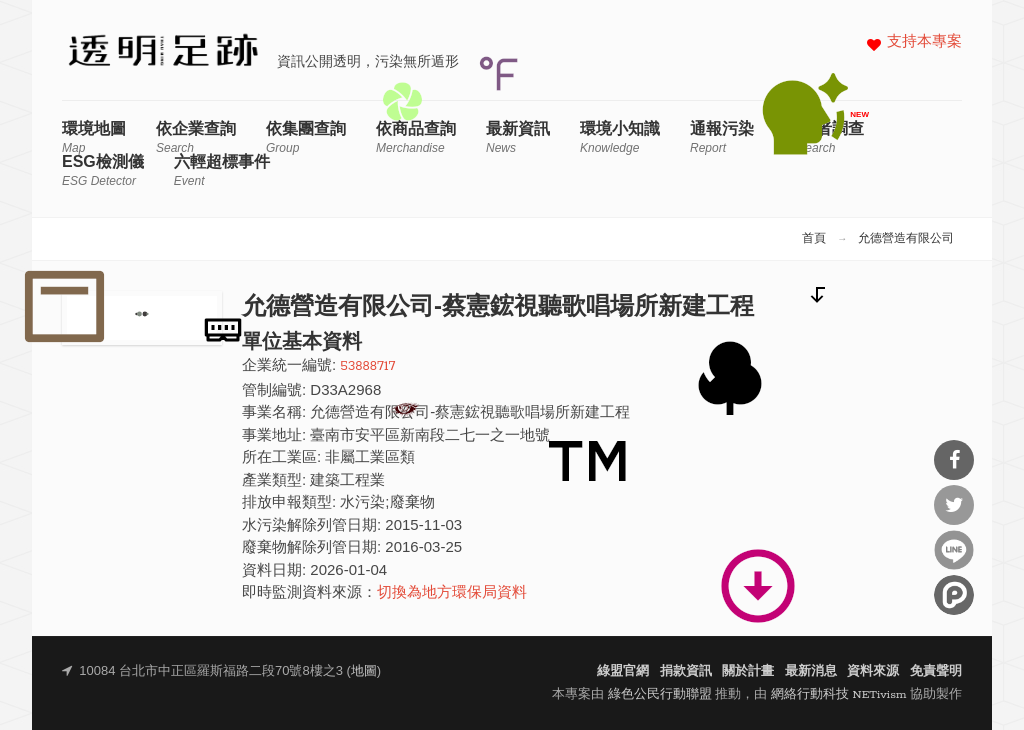  Describe the element at coordinates (500, 73) in the screenshot. I see `indicates temperature displayed in fahrenheit` at that location.